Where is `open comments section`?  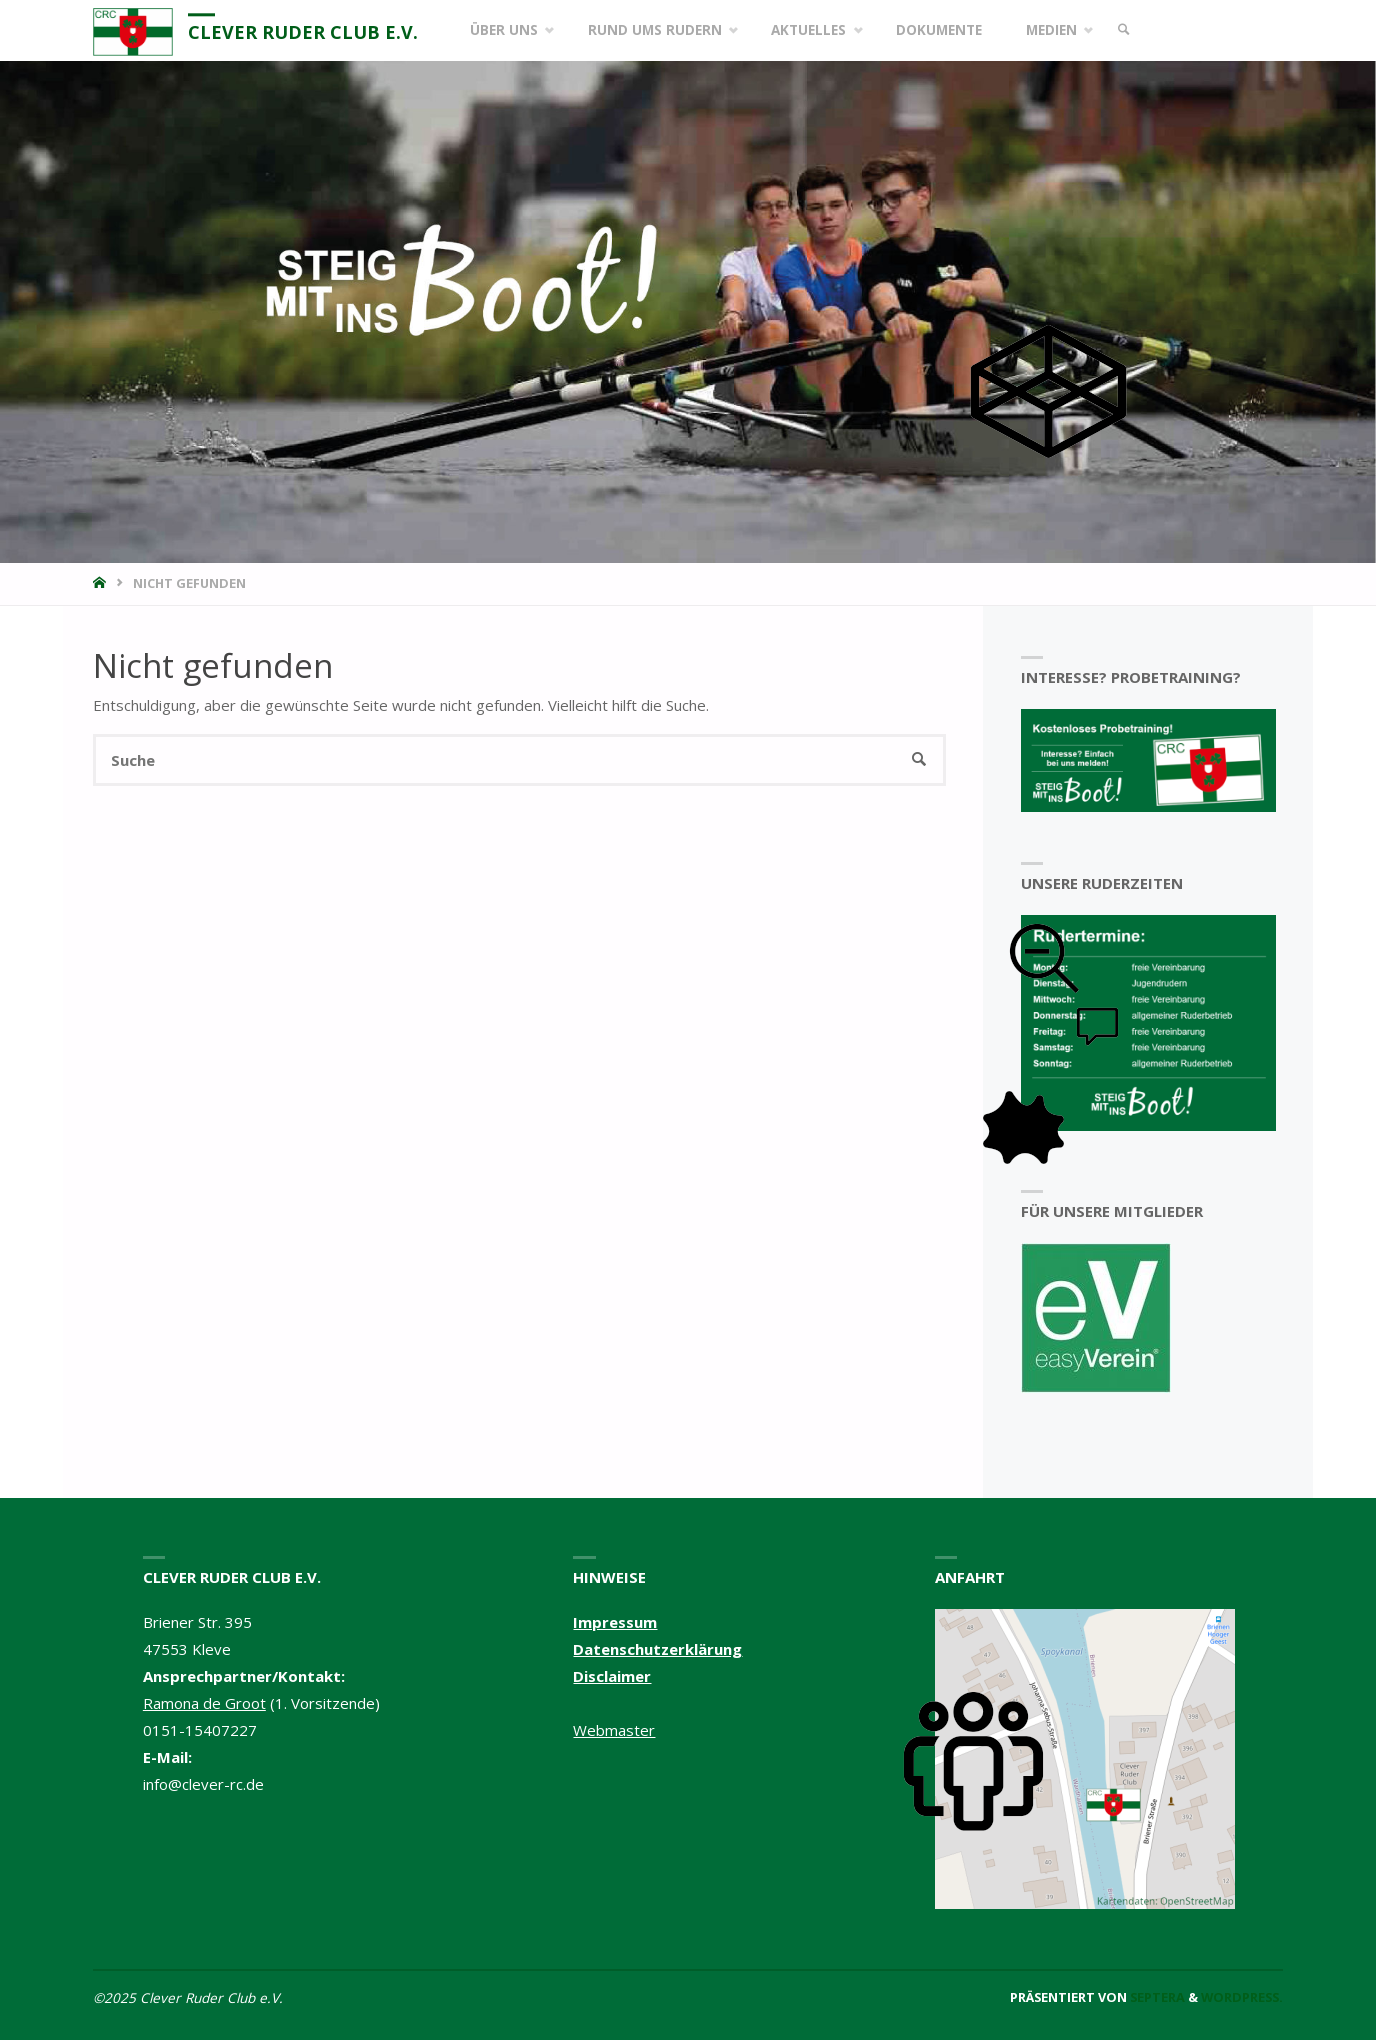
open comments section is located at coordinates (1097, 1025).